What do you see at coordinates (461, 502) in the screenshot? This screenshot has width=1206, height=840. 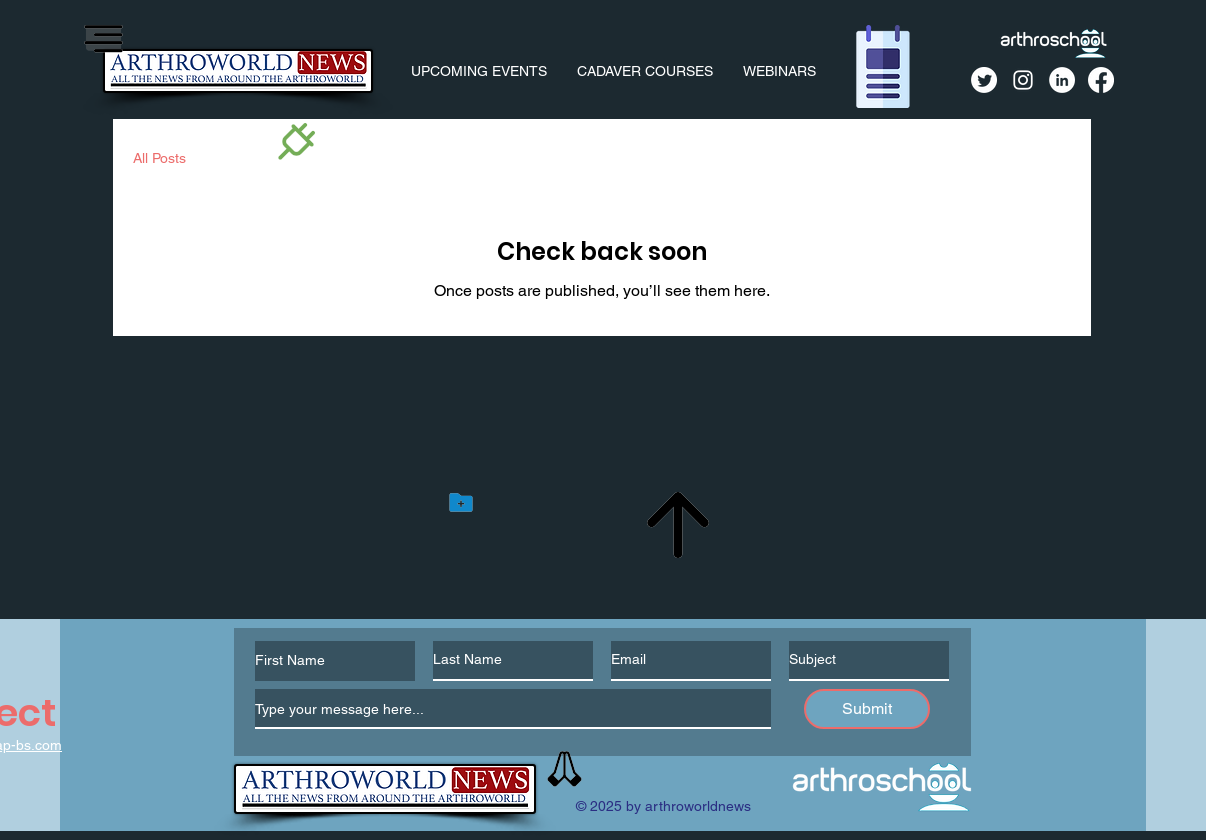 I see `create a new folder` at bounding box center [461, 502].